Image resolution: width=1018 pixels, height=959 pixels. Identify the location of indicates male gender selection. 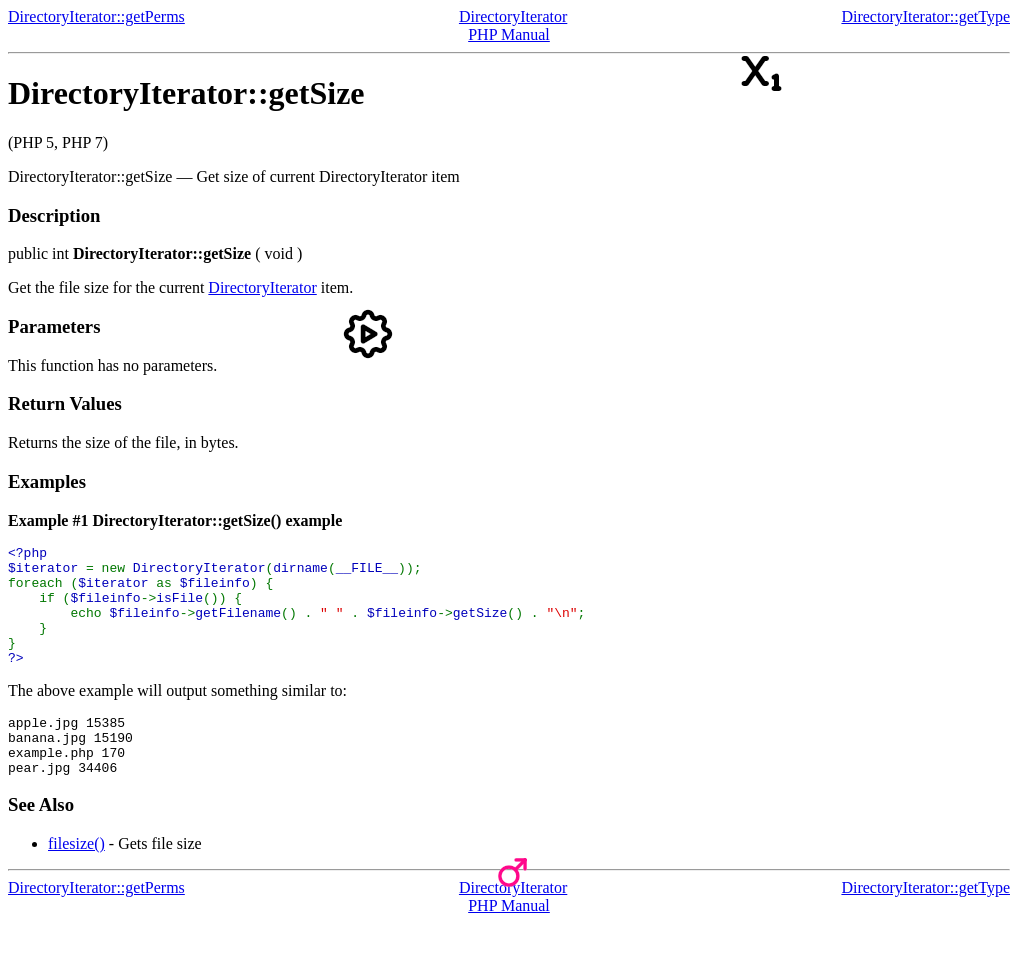
(512, 872).